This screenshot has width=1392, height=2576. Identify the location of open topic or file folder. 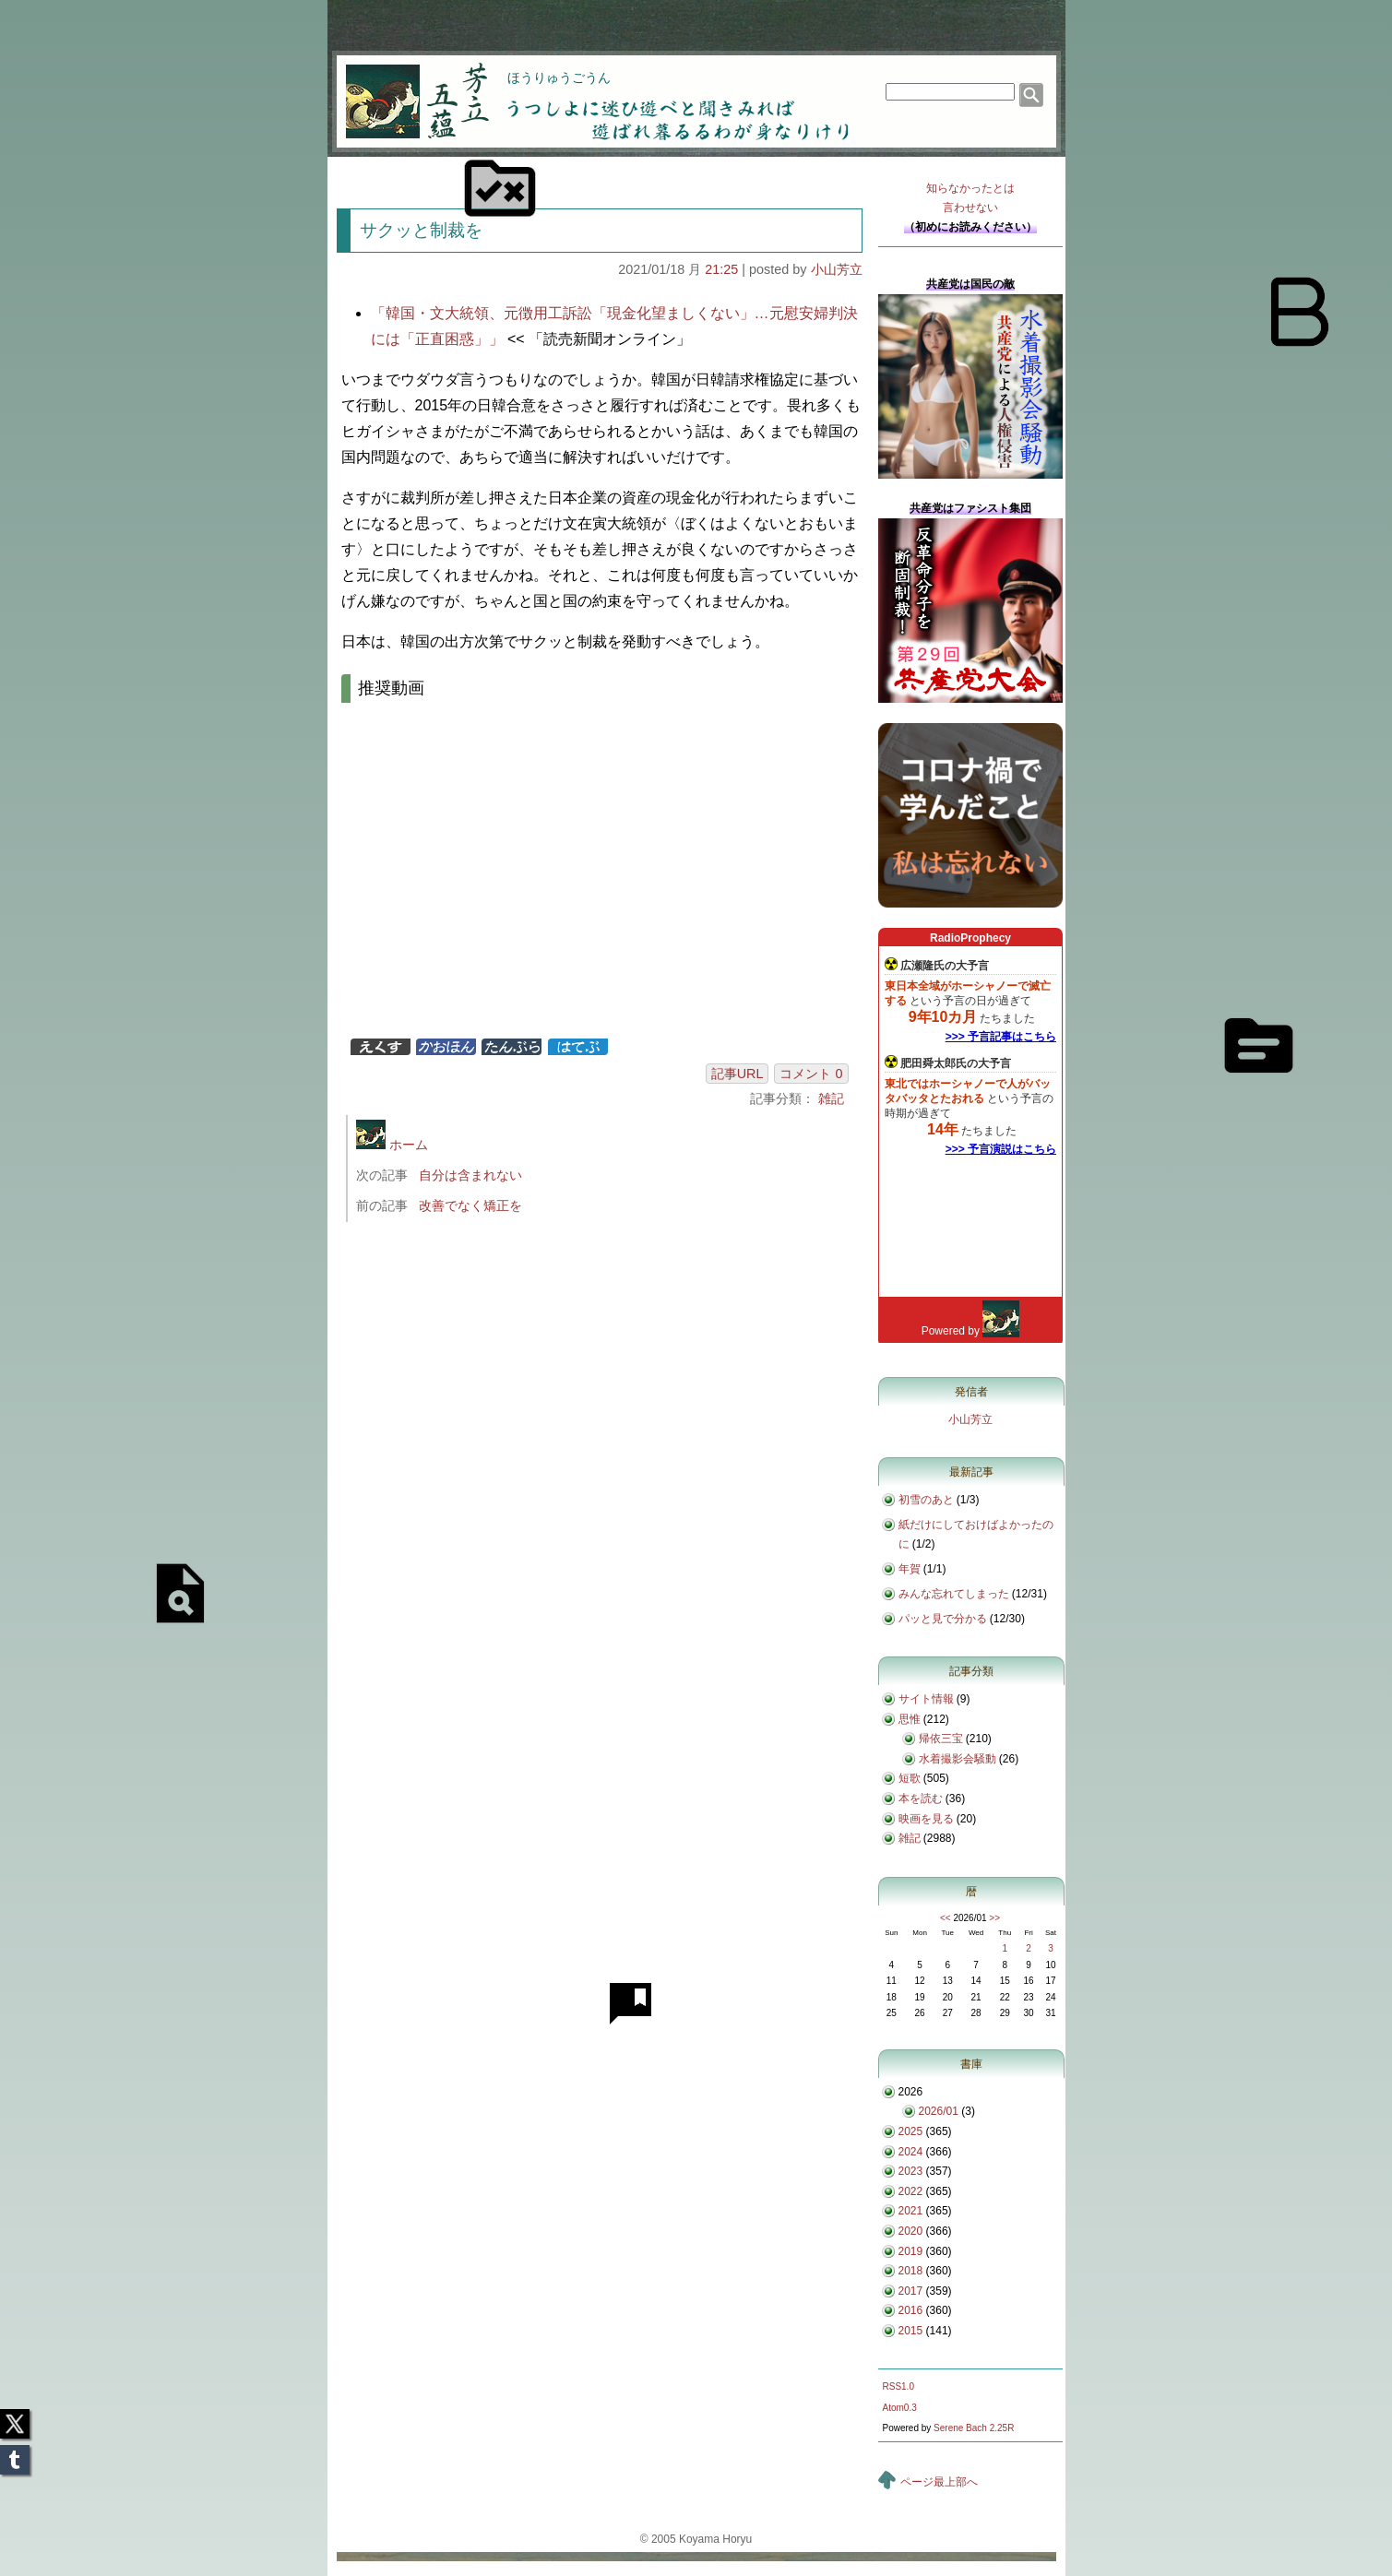
(1258, 1045).